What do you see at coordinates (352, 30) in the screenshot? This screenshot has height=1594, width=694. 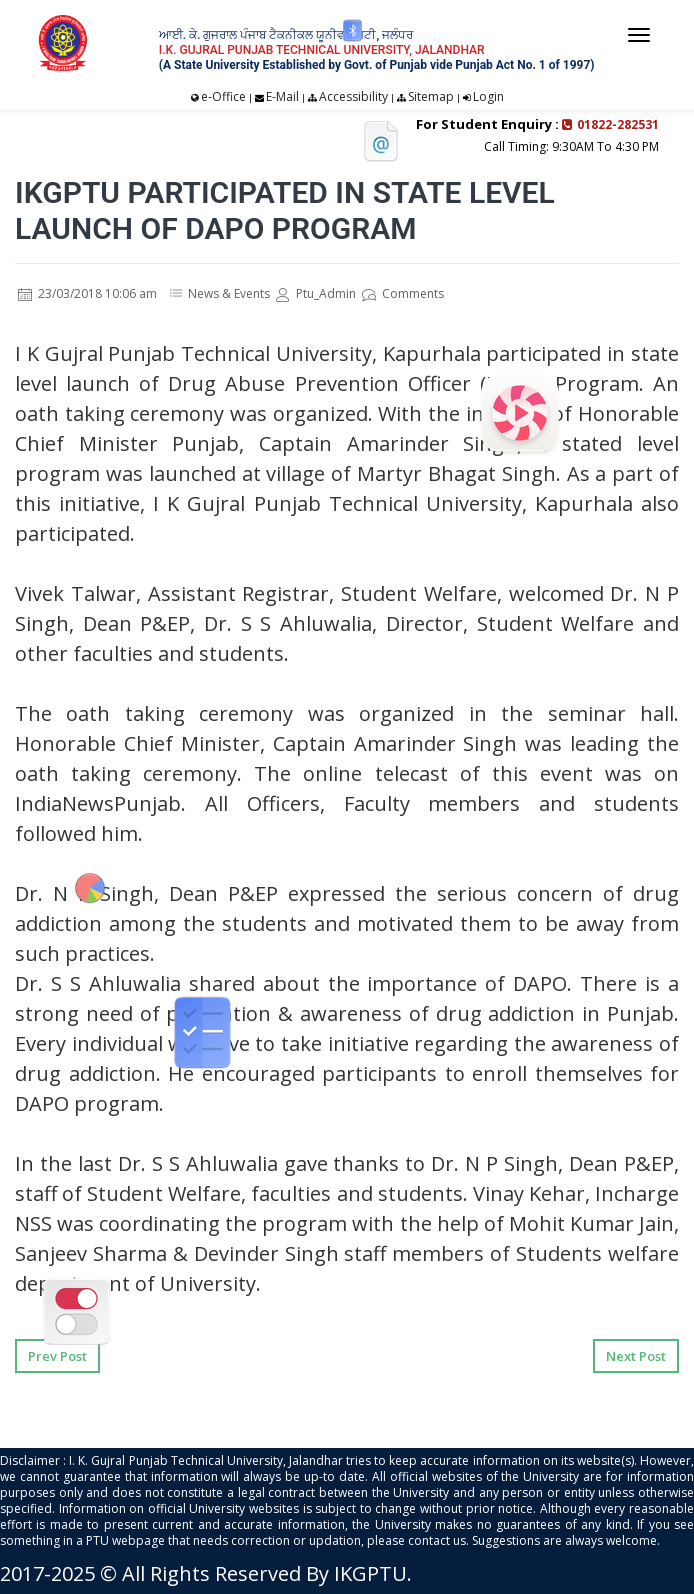 I see `open bluetooth settings` at bounding box center [352, 30].